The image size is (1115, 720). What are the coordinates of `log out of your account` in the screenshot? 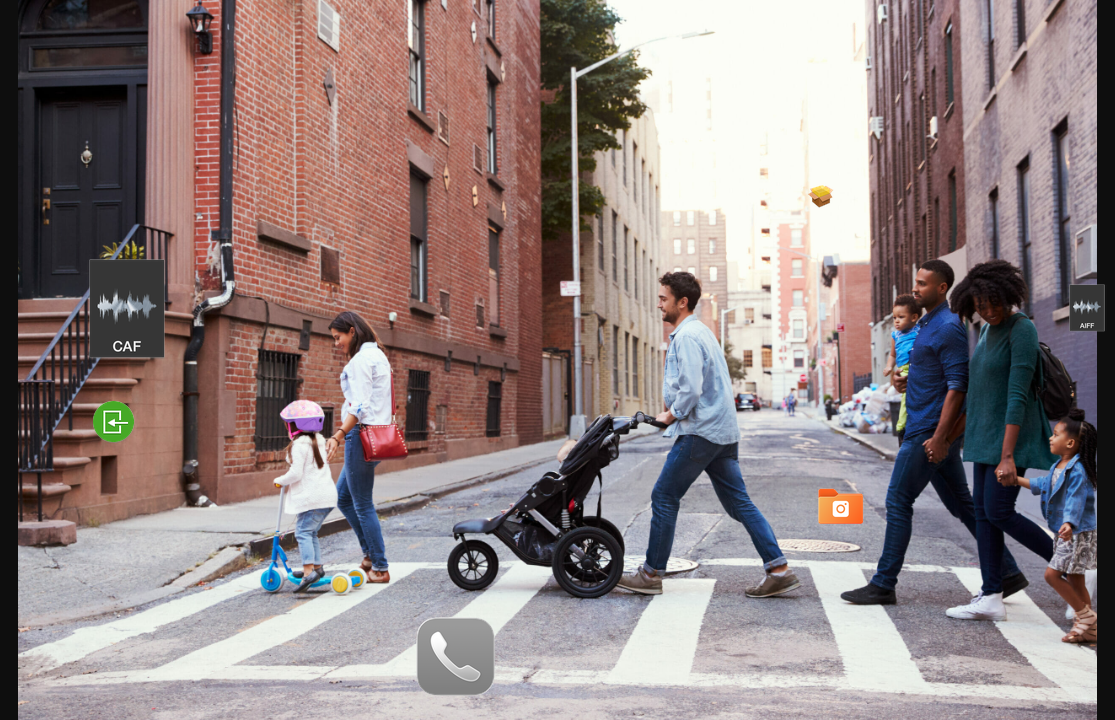 It's located at (114, 422).